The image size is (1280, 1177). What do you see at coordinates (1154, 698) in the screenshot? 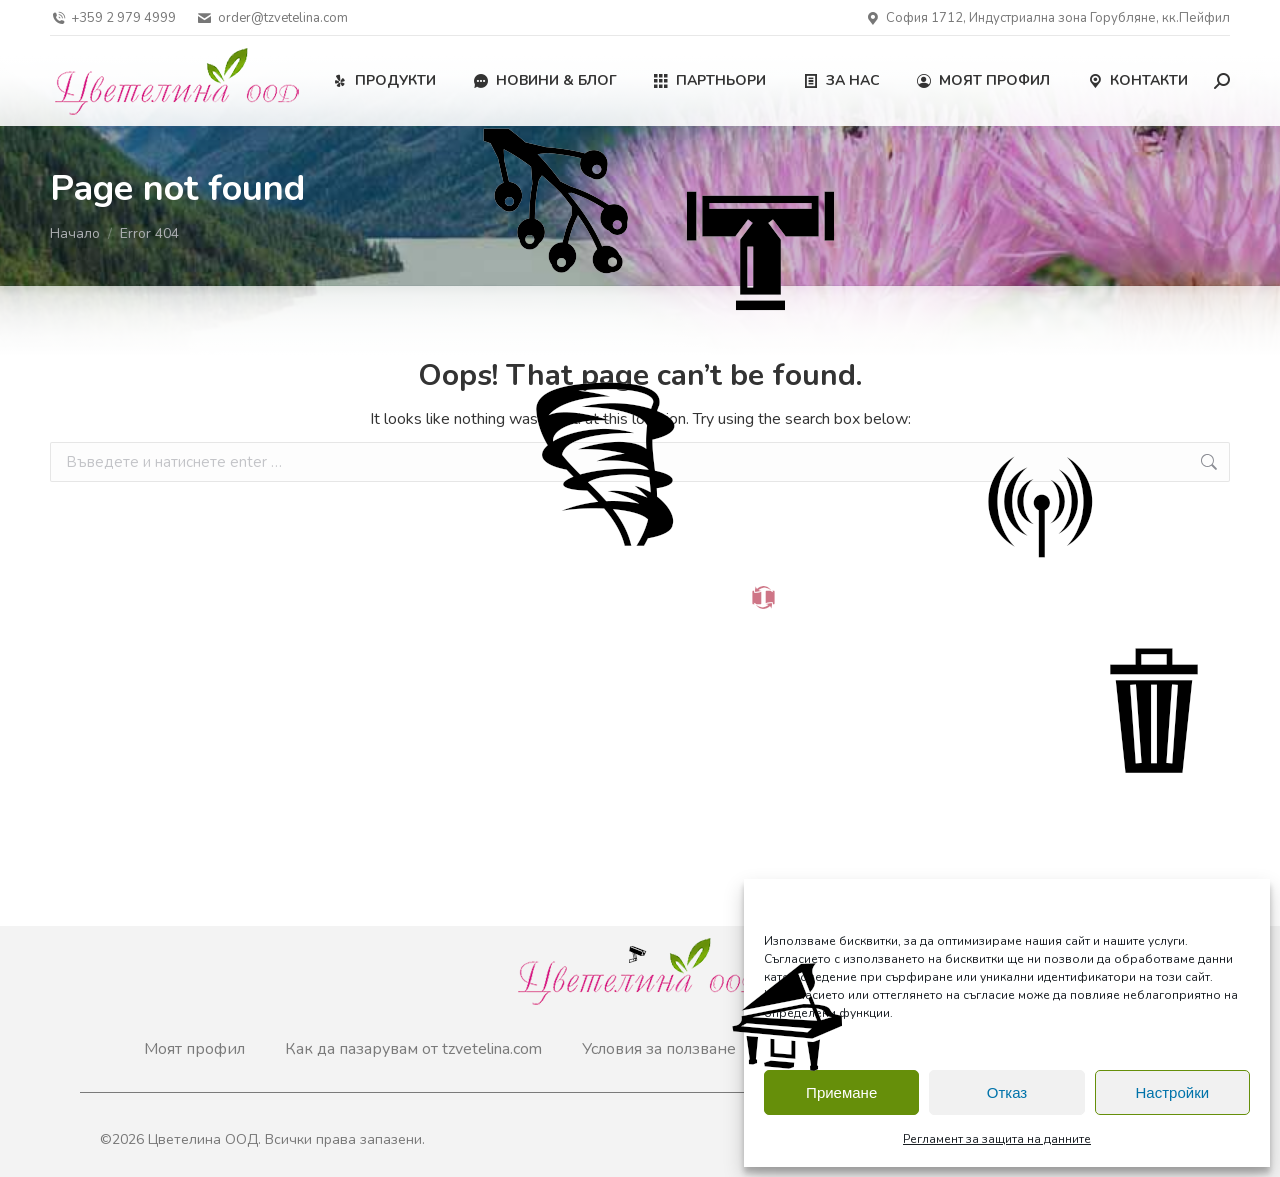
I see `delete selected item` at bounding box center [1154, 698].